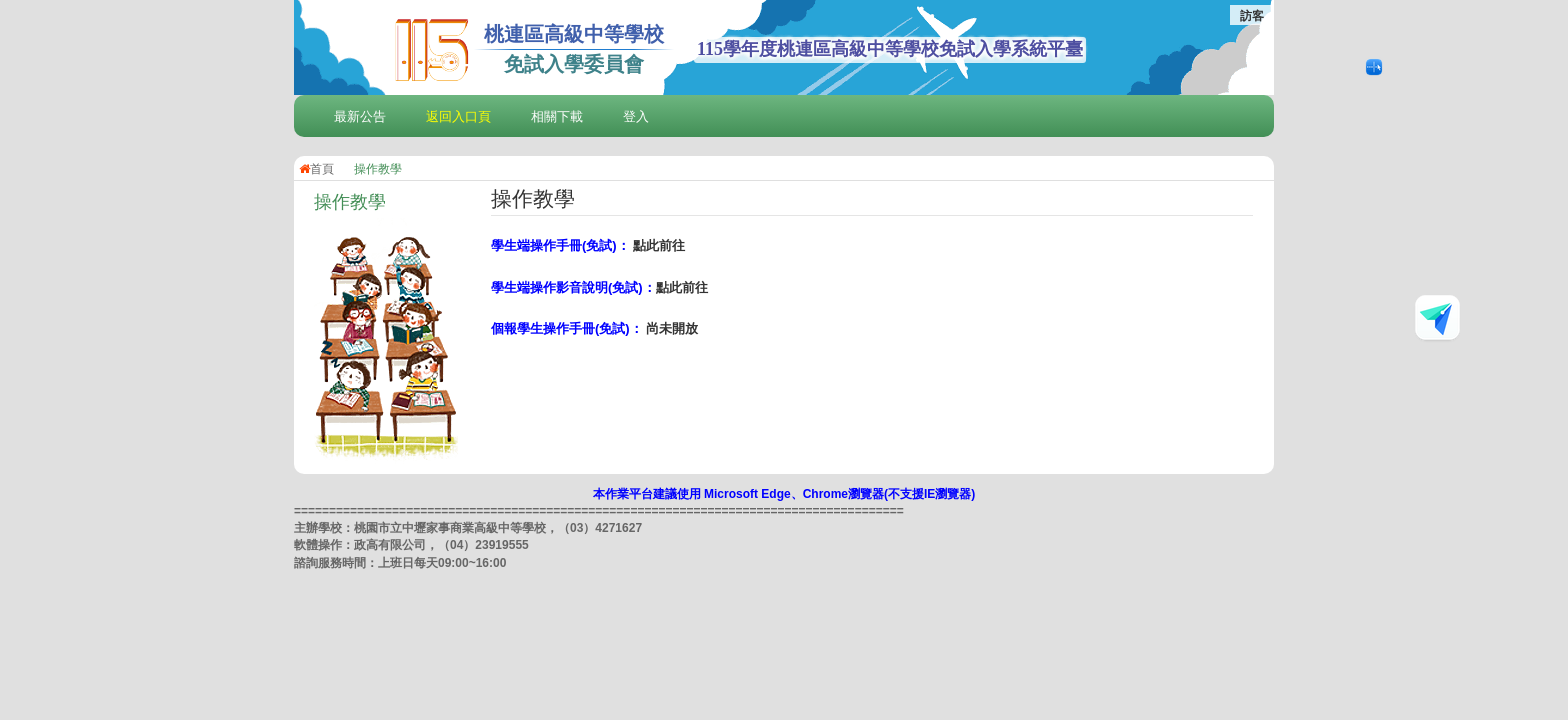  Describe the element at coordinates (1374, 67) in the screenshot. I see `access universal control settings for multi-device cursor sharing` at that location.